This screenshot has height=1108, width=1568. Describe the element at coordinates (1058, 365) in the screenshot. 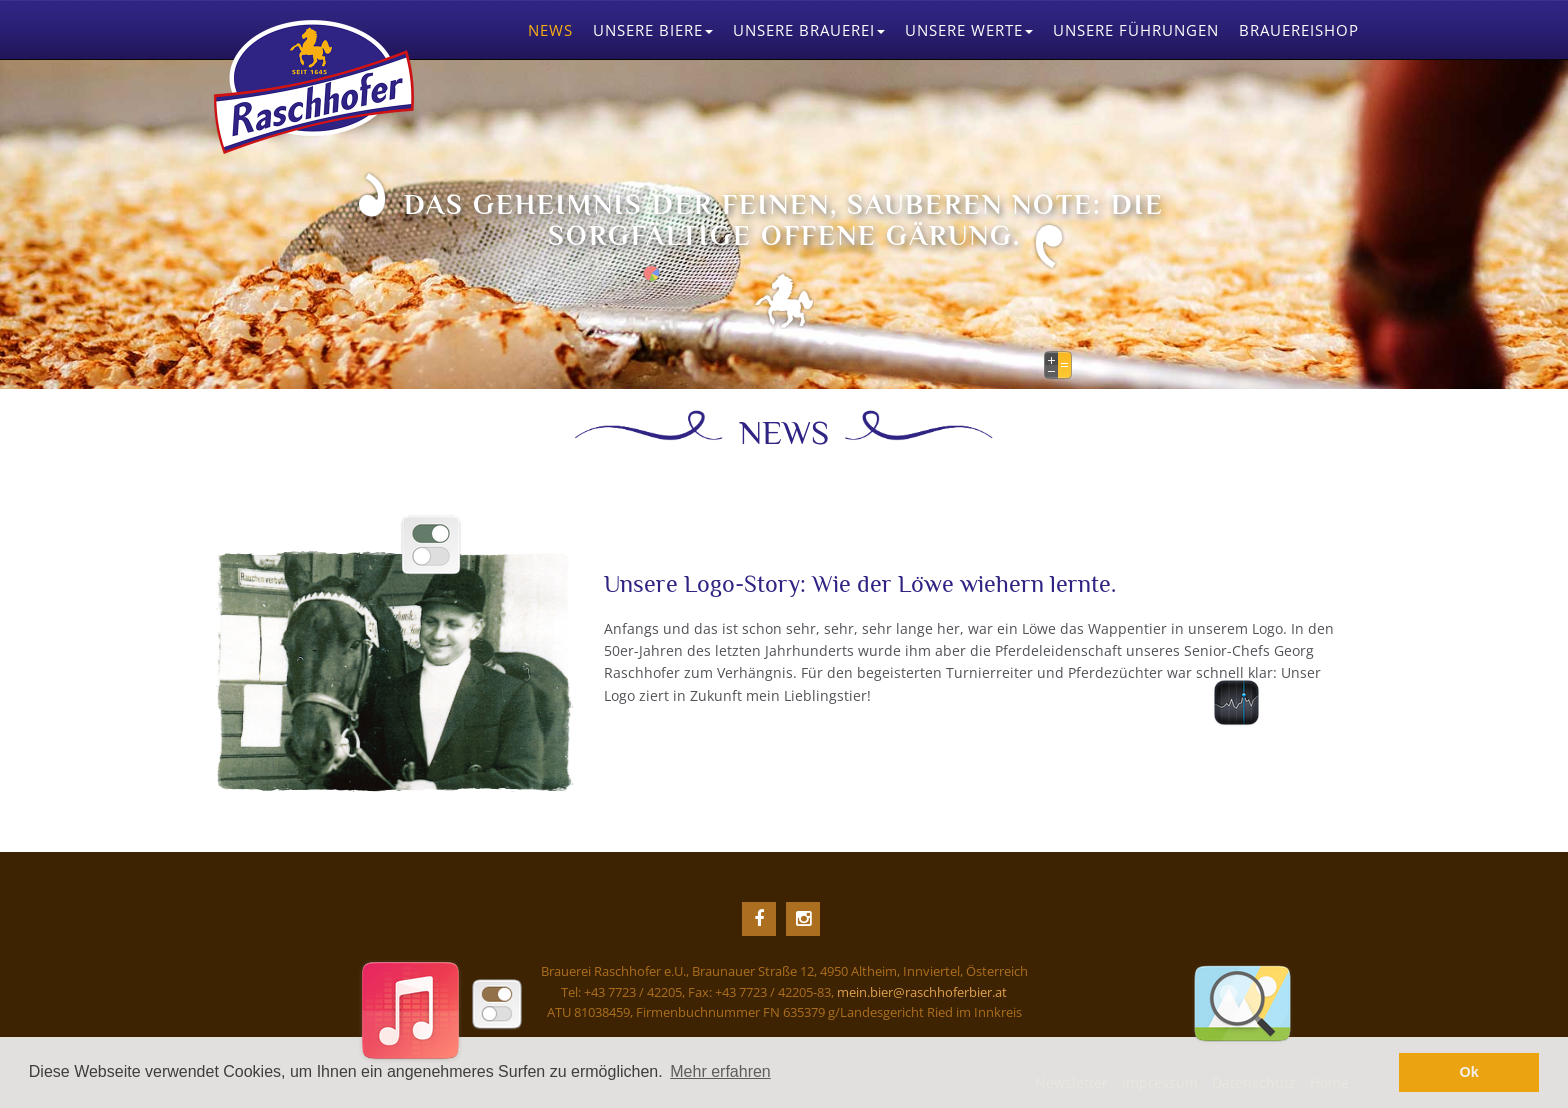

I see `open the calculator app` at that location.